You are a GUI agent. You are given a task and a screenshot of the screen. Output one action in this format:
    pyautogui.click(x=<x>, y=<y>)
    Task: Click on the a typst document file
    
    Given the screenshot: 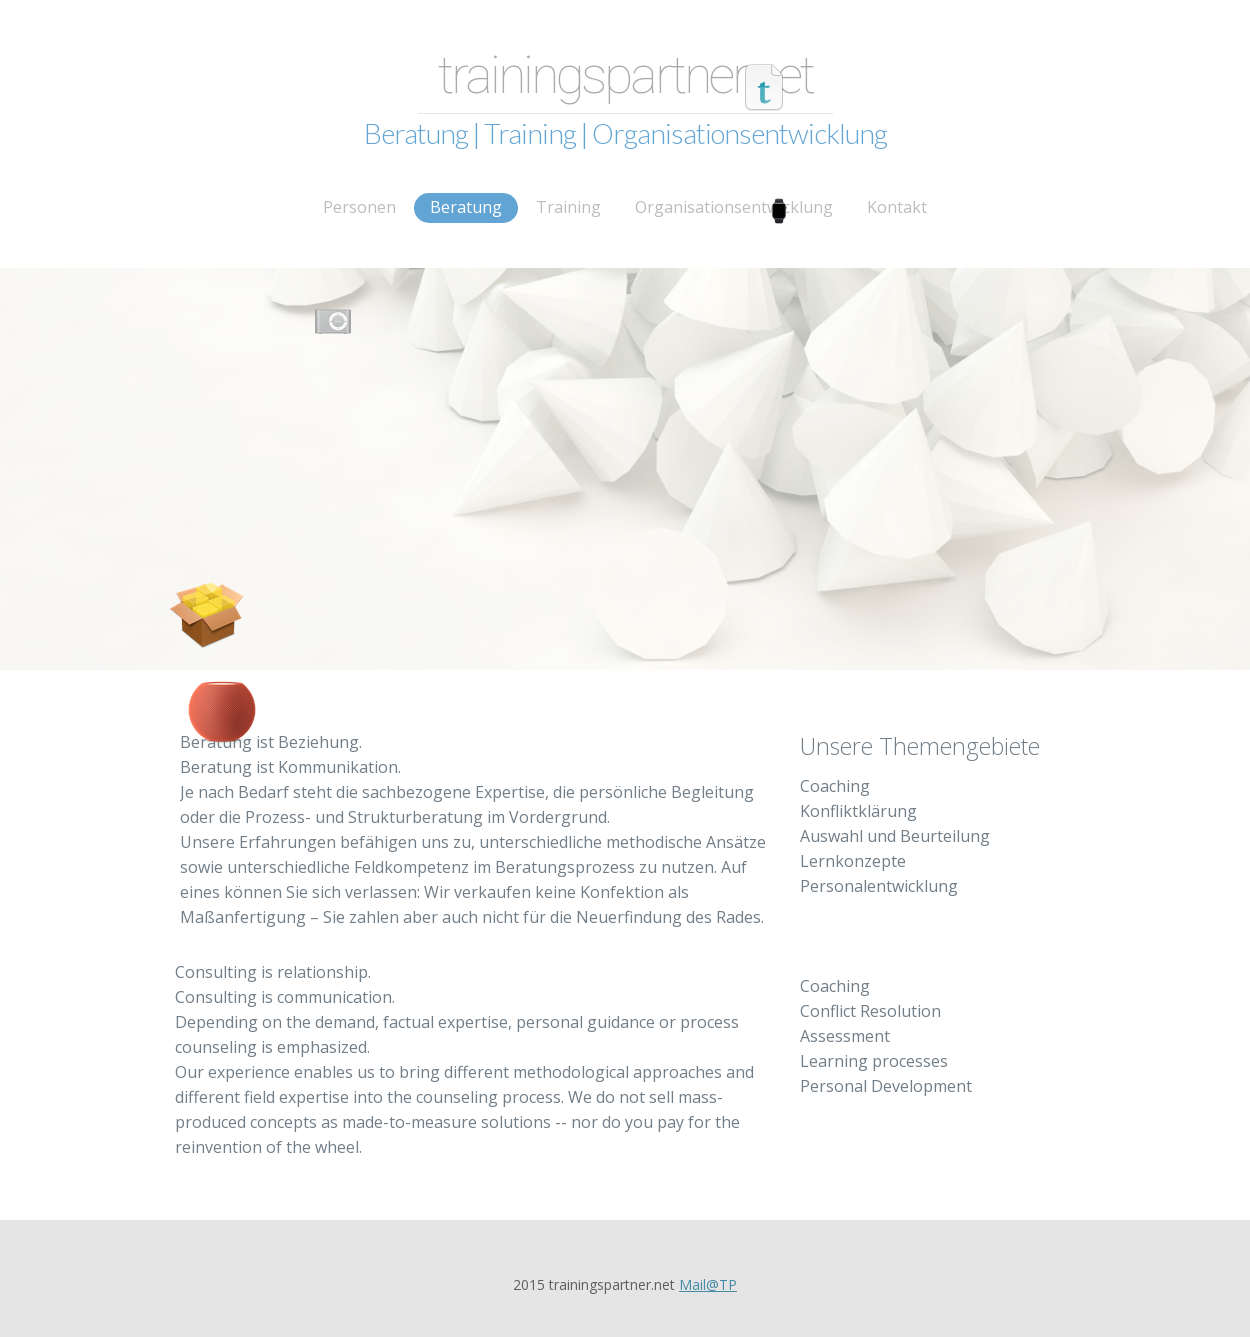 What is the action you would take?
    pyautogui.click(x=764, y=87)
    